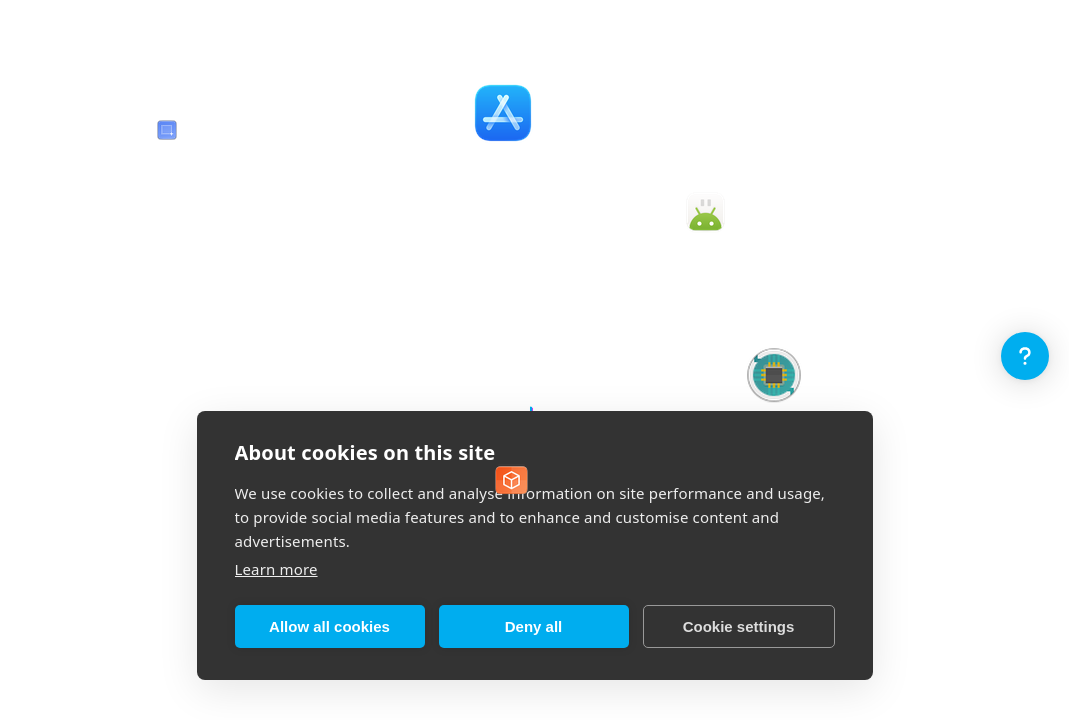 The width and height of the screenshot is (1069, 720). What do you see at coordinates (167, 130) in the screenshot?
I see `take a screenshot` at bounding box center [167, 130].